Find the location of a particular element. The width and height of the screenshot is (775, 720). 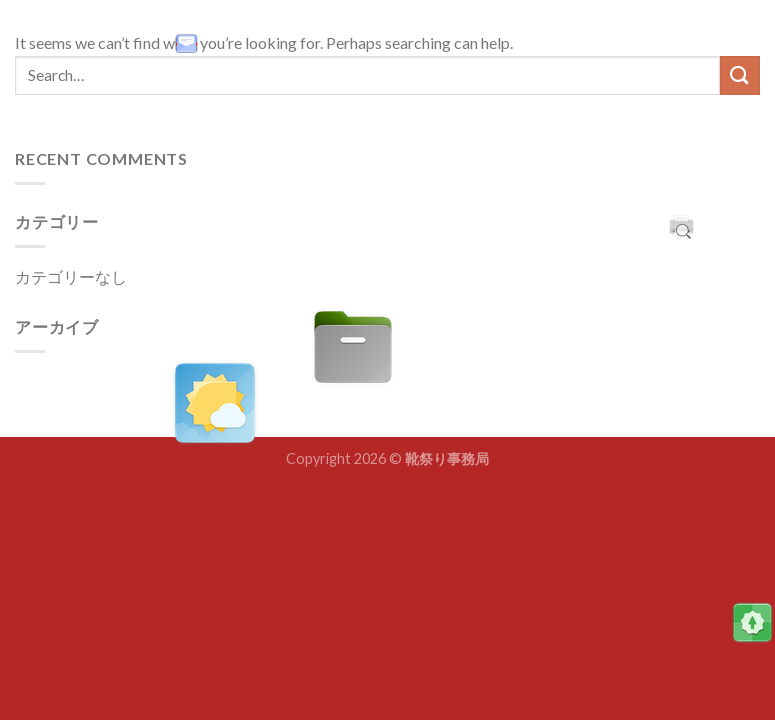

check for operating system updates is located at coordinates (752, 622).